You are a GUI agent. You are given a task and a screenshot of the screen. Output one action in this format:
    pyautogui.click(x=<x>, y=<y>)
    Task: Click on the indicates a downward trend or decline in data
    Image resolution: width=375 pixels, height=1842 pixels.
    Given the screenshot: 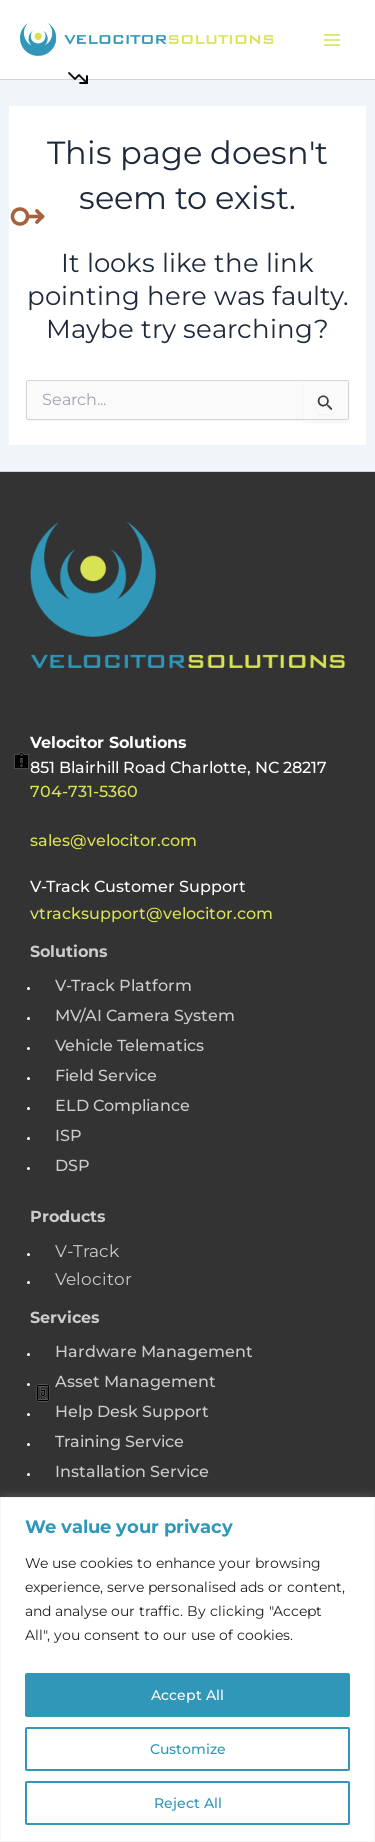 What is the action you would take?
    pyautogui.click(x=78, y=78)
    